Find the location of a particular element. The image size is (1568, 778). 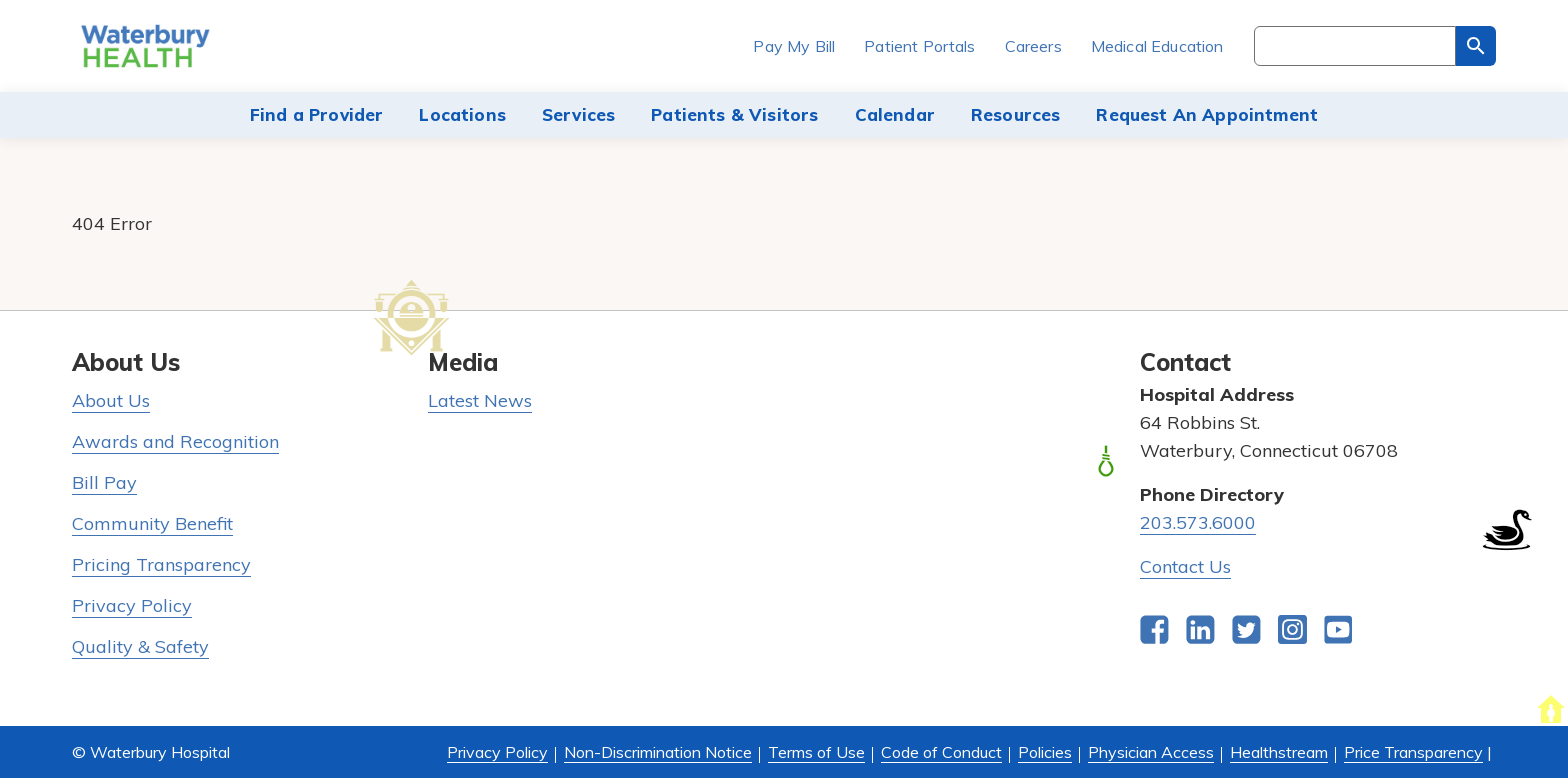

decorative emblem or badge for a game achievement is located at coordinates (411, 317).